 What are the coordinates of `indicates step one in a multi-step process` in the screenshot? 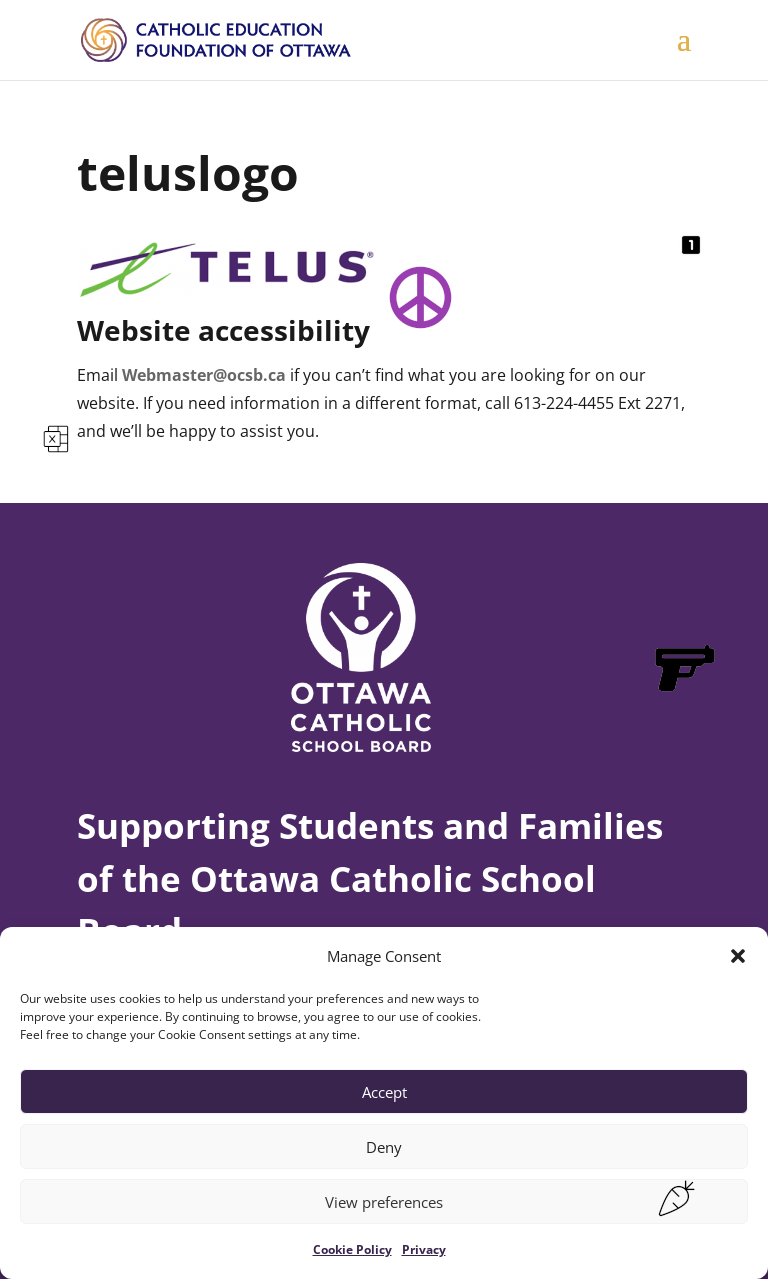 It's located at (691, 245).